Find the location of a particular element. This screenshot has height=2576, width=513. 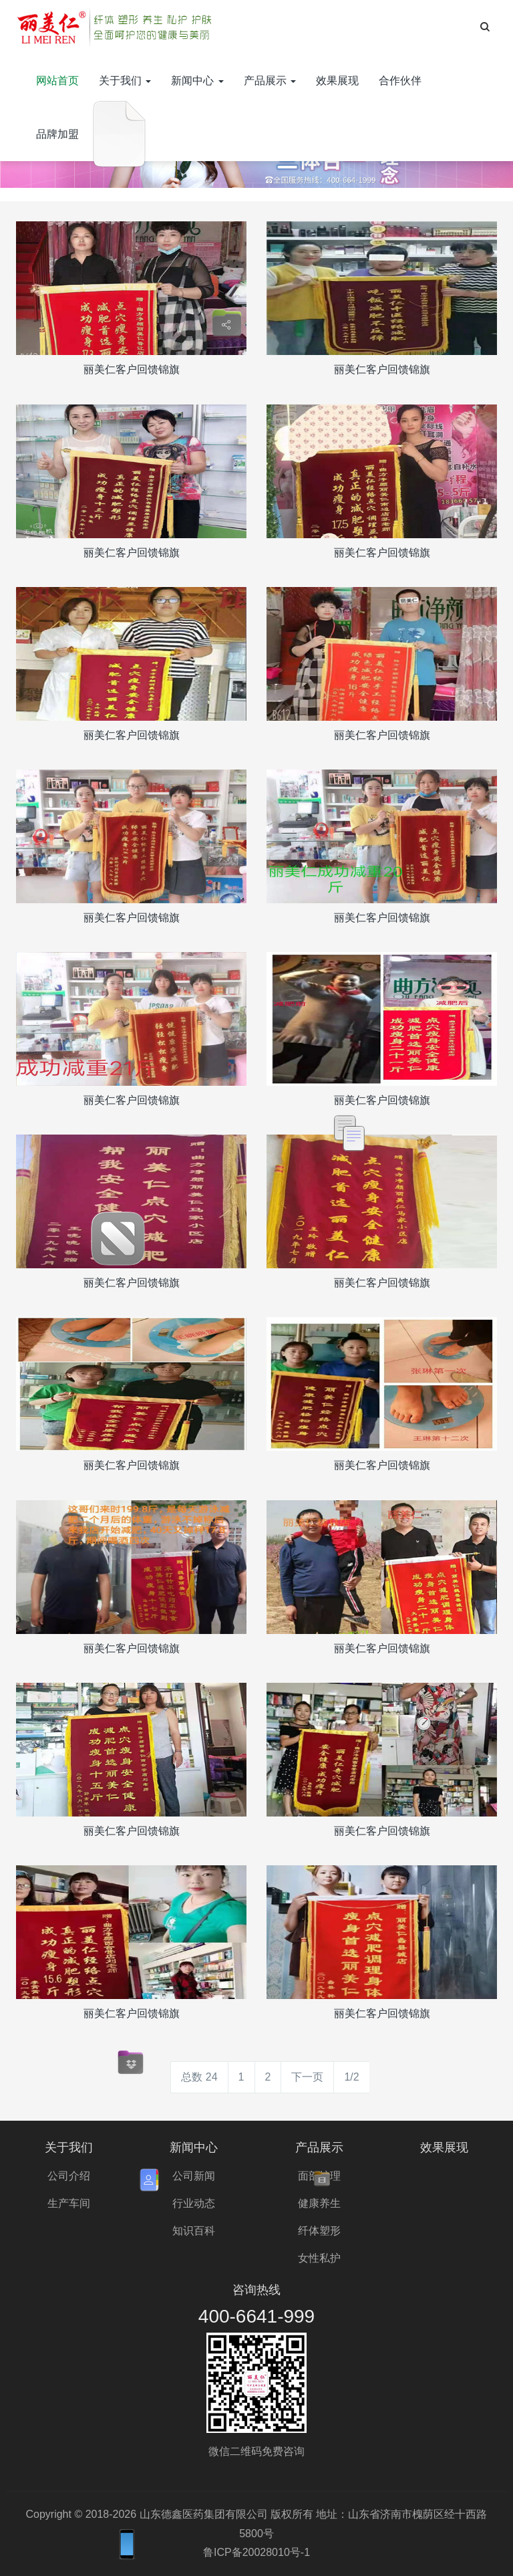

open your public shared folder is located at coordinates (226, 322).